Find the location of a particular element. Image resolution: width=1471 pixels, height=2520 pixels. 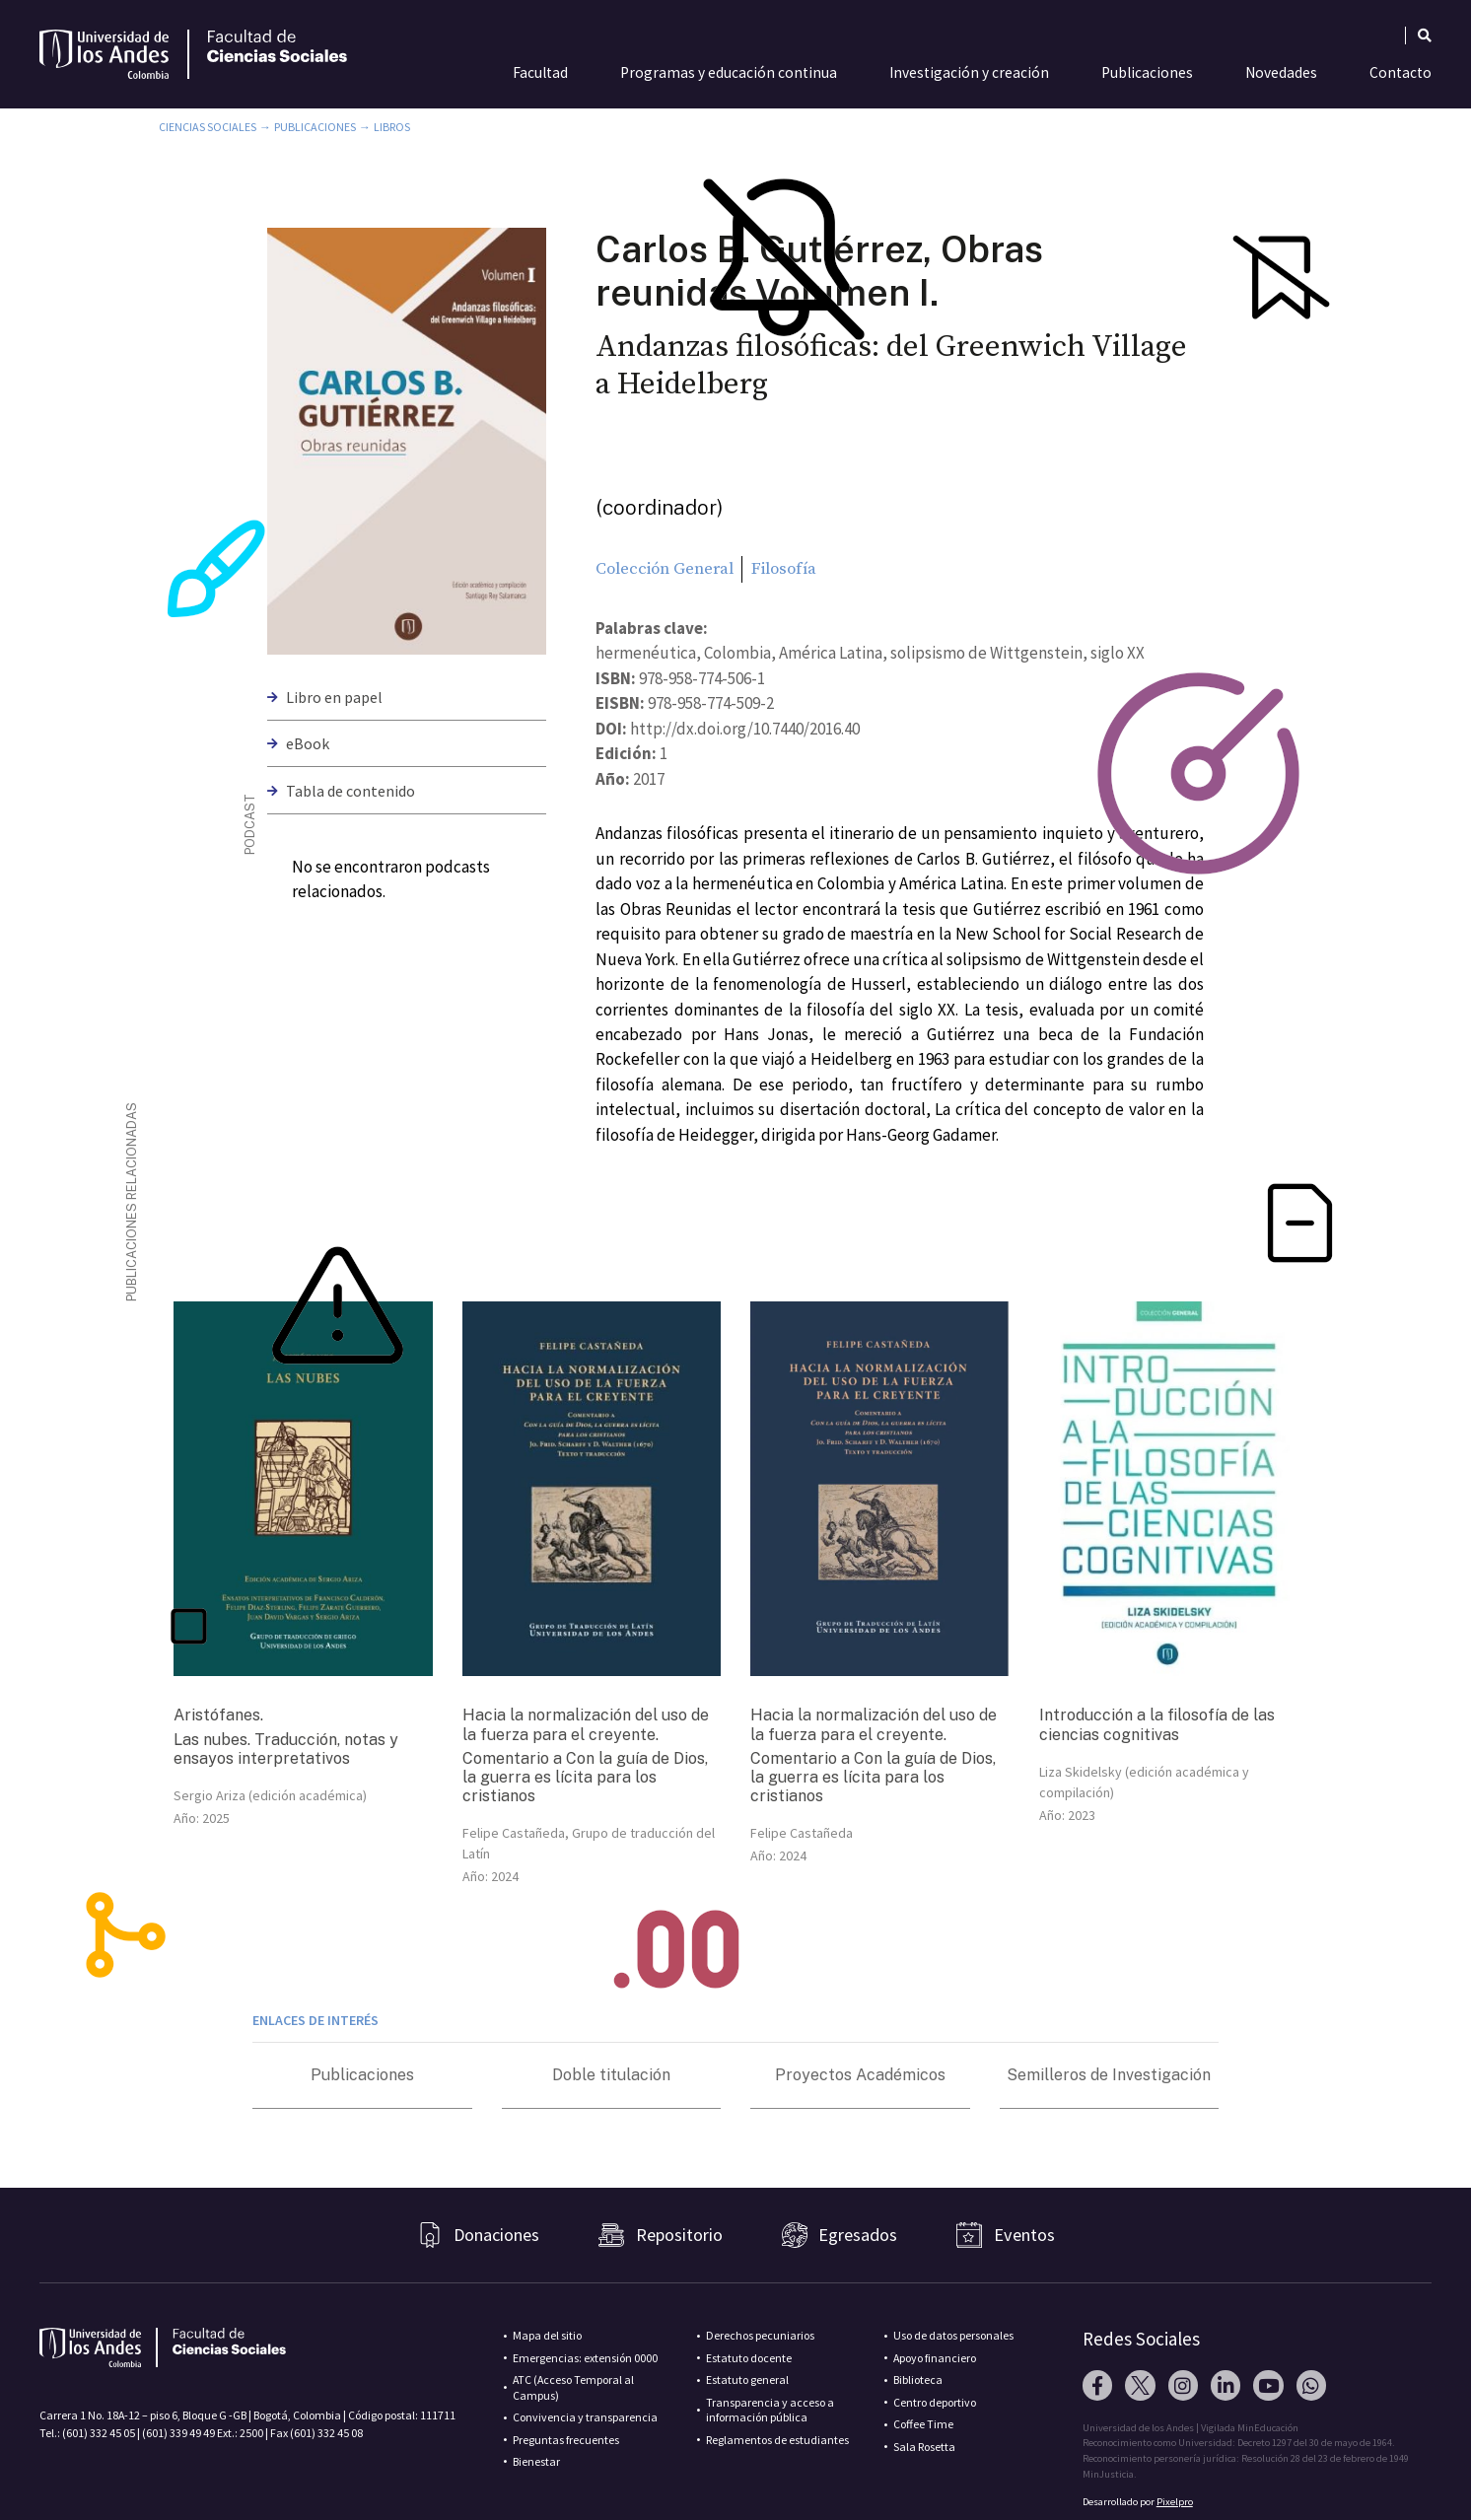

toggle decimal number formatting is located at coordinates (676, 1949).